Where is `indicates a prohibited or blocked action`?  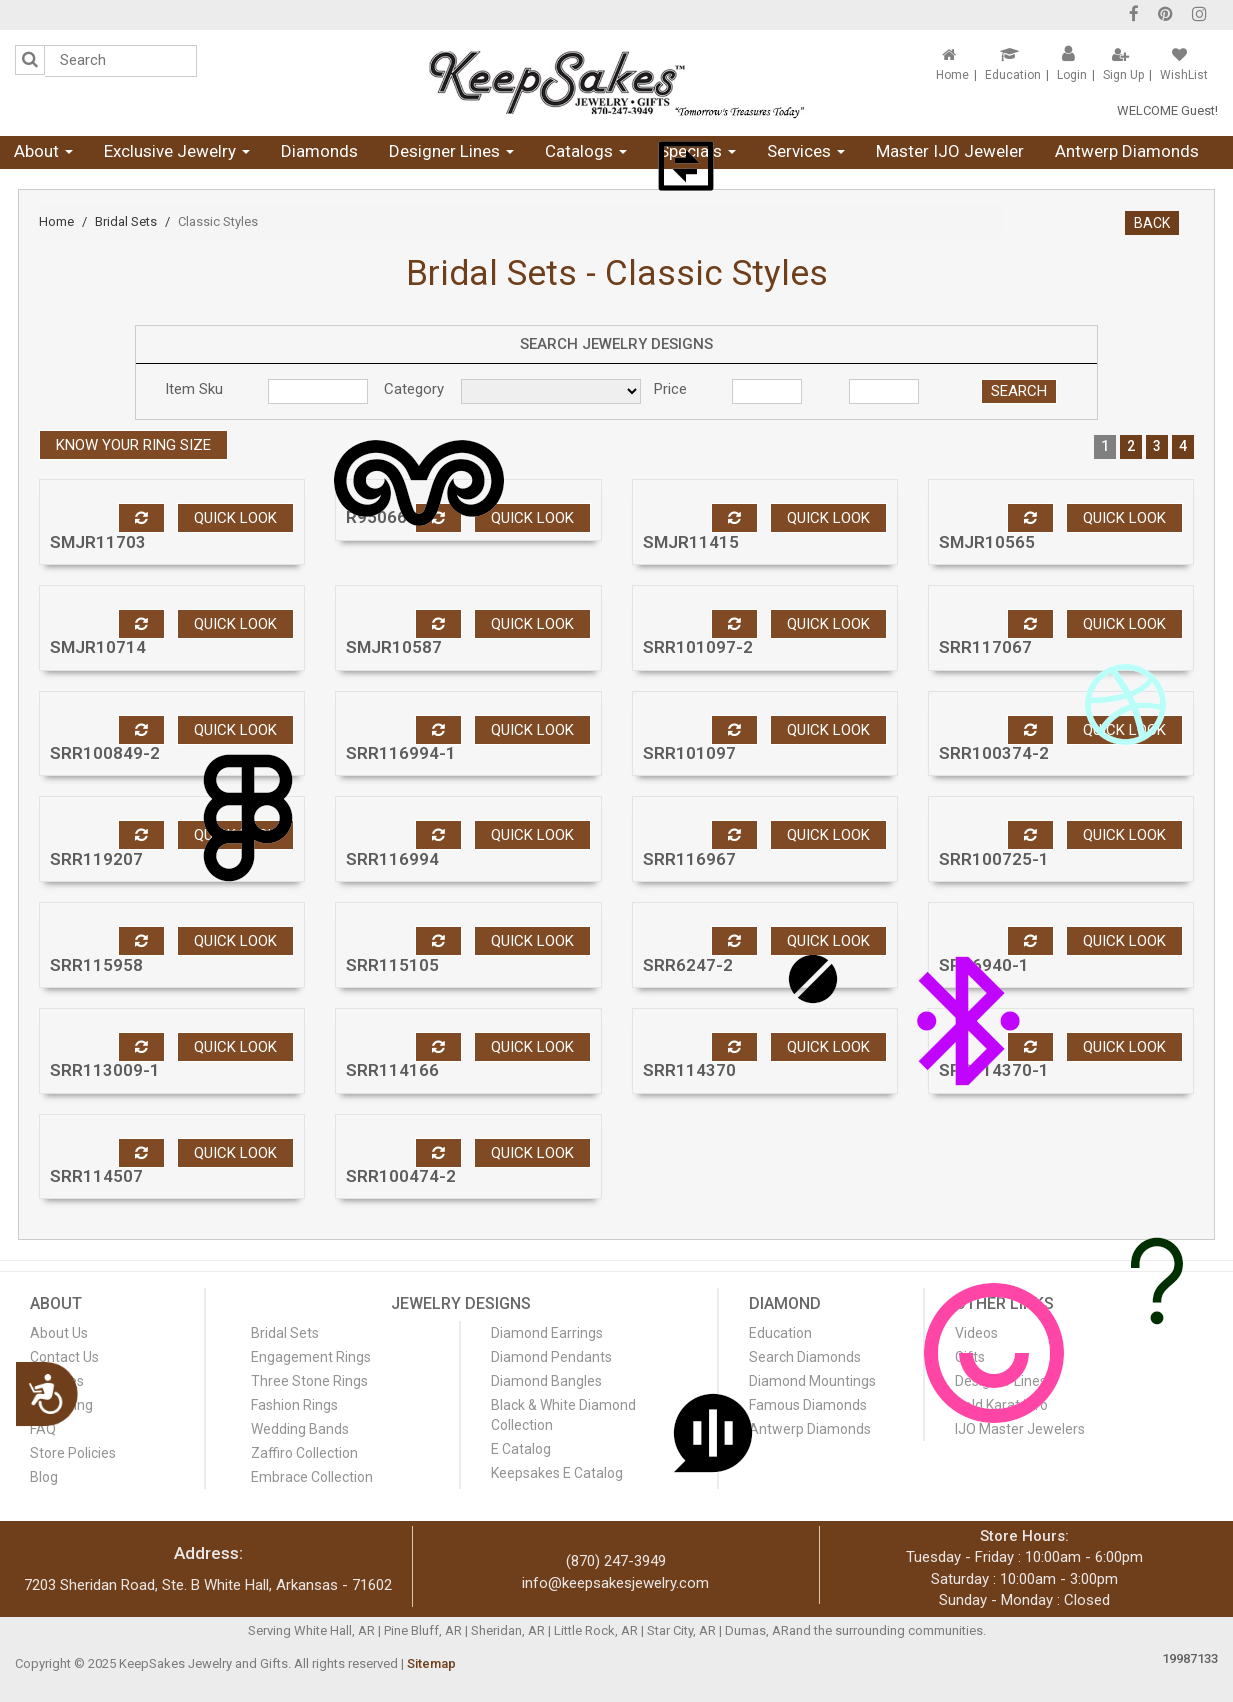 indicates a prohibited or blocked action is located at coordinates (813, 979).